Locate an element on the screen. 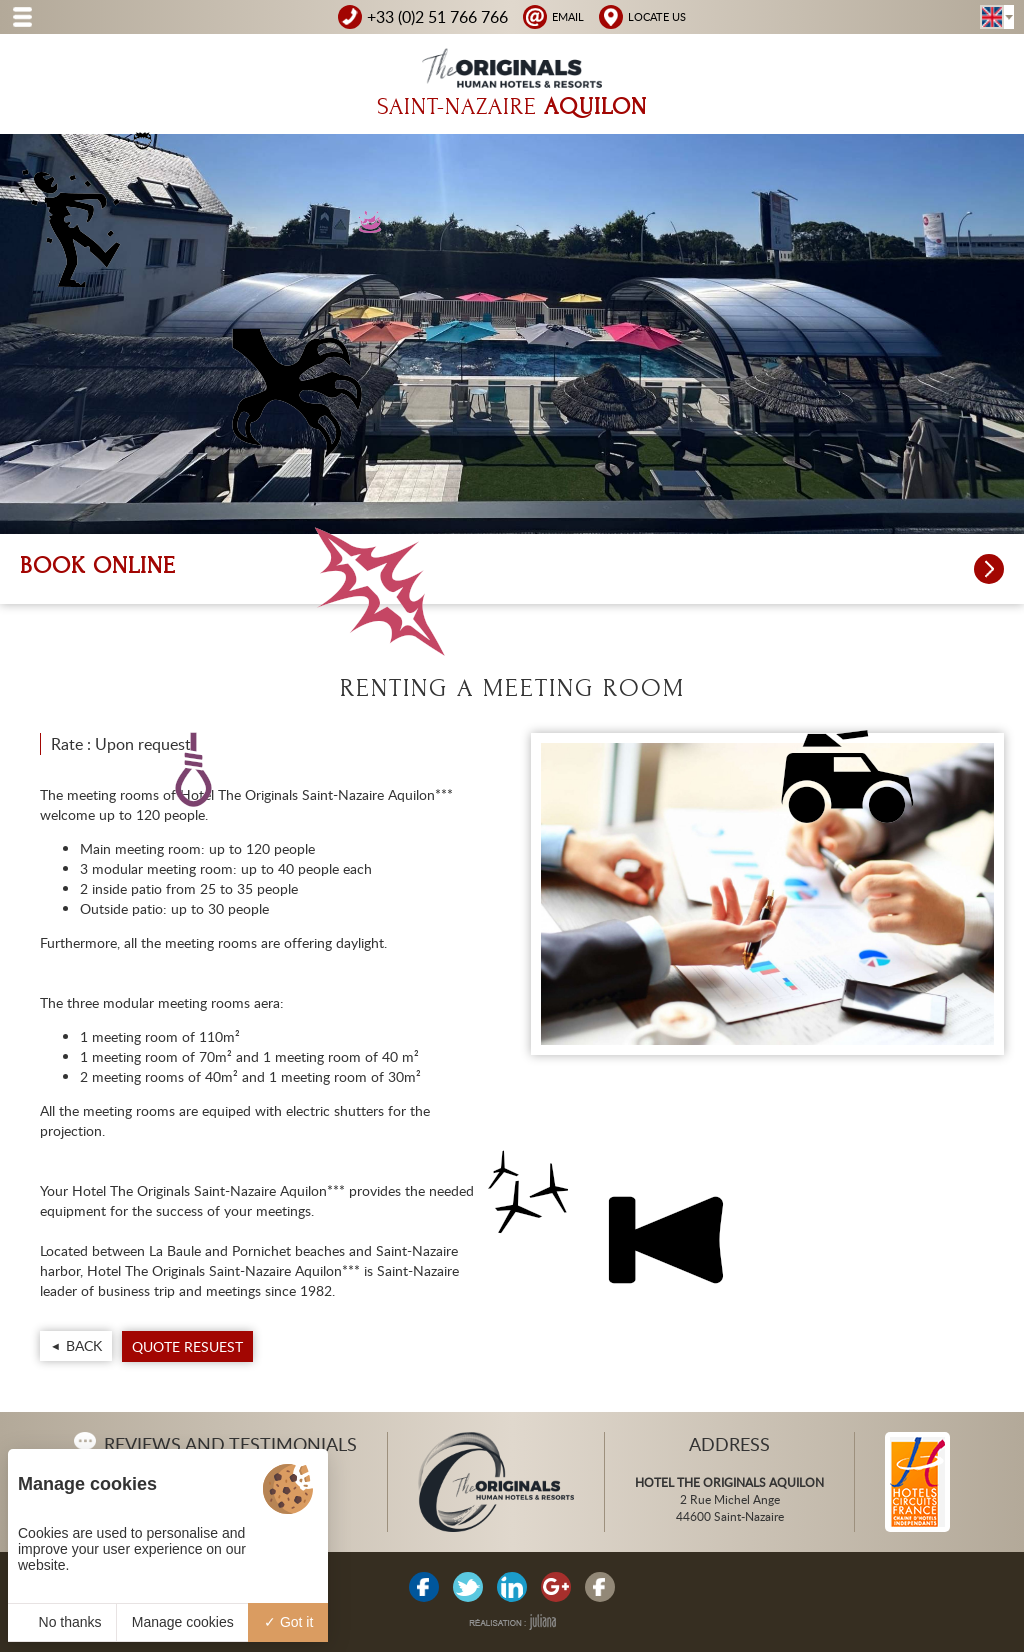 The height and width of the screenshot is (1652, 1024). indicates a knot or rope-tying feature is located at coordinates (193, 769).